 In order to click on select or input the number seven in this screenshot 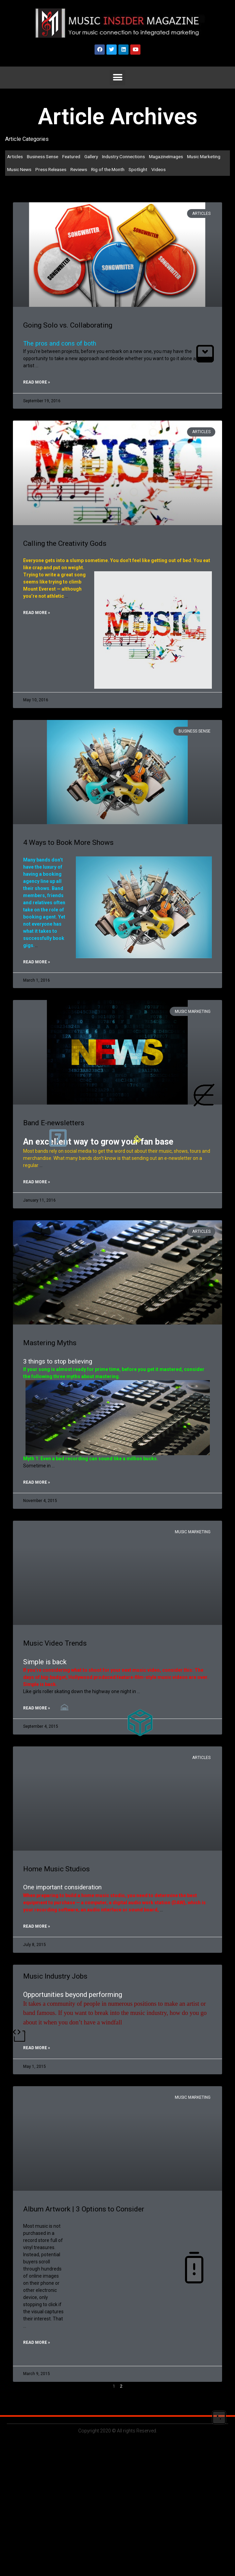, I will do `click(58, 1138)`.